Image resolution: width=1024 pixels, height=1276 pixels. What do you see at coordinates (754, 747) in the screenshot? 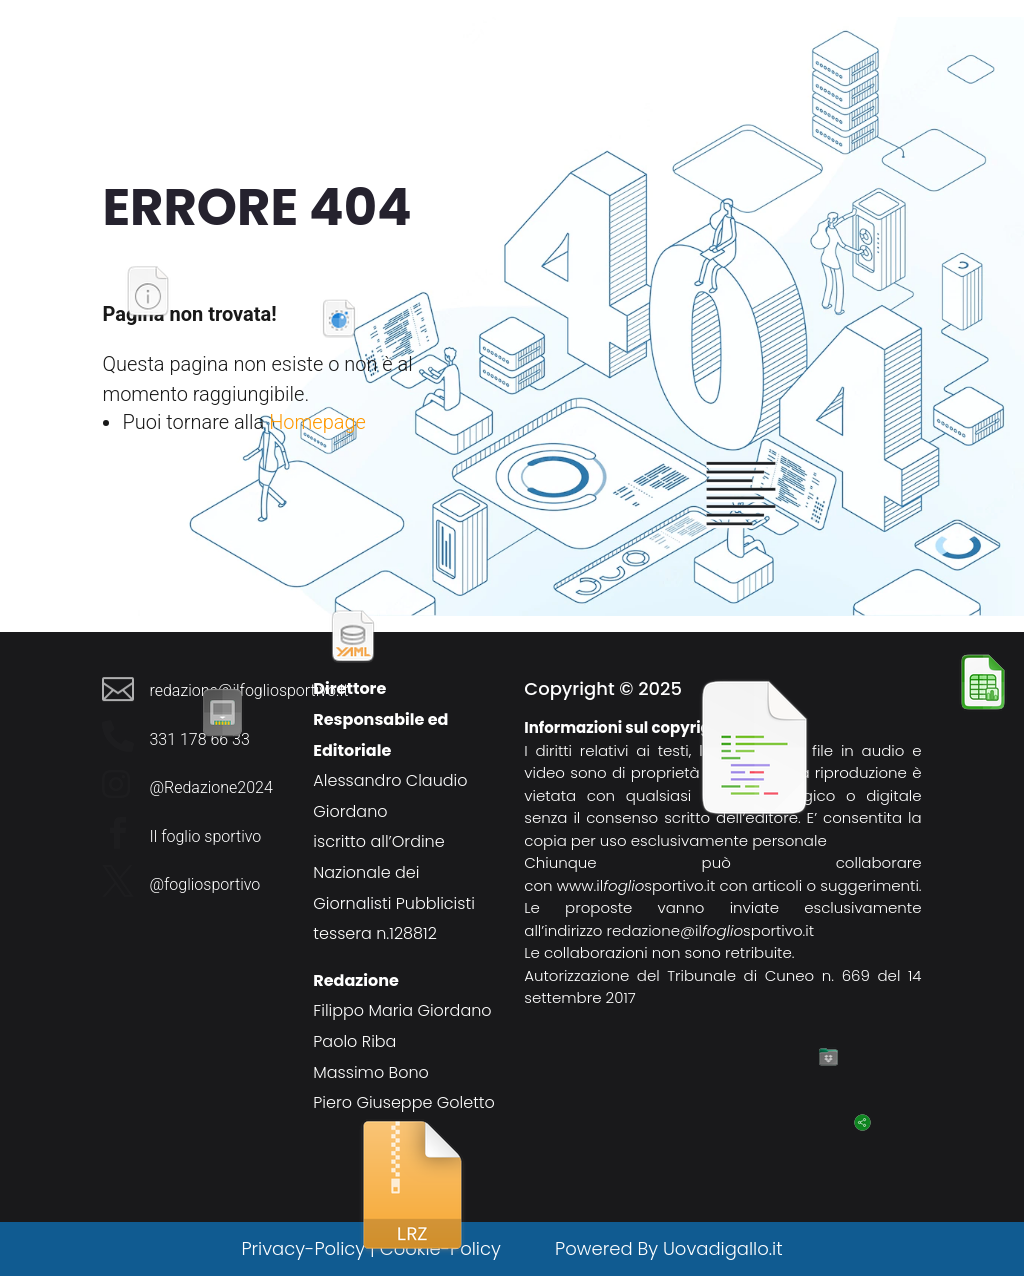
I see `a COBOL source code file` at bounding box center [754, 747].